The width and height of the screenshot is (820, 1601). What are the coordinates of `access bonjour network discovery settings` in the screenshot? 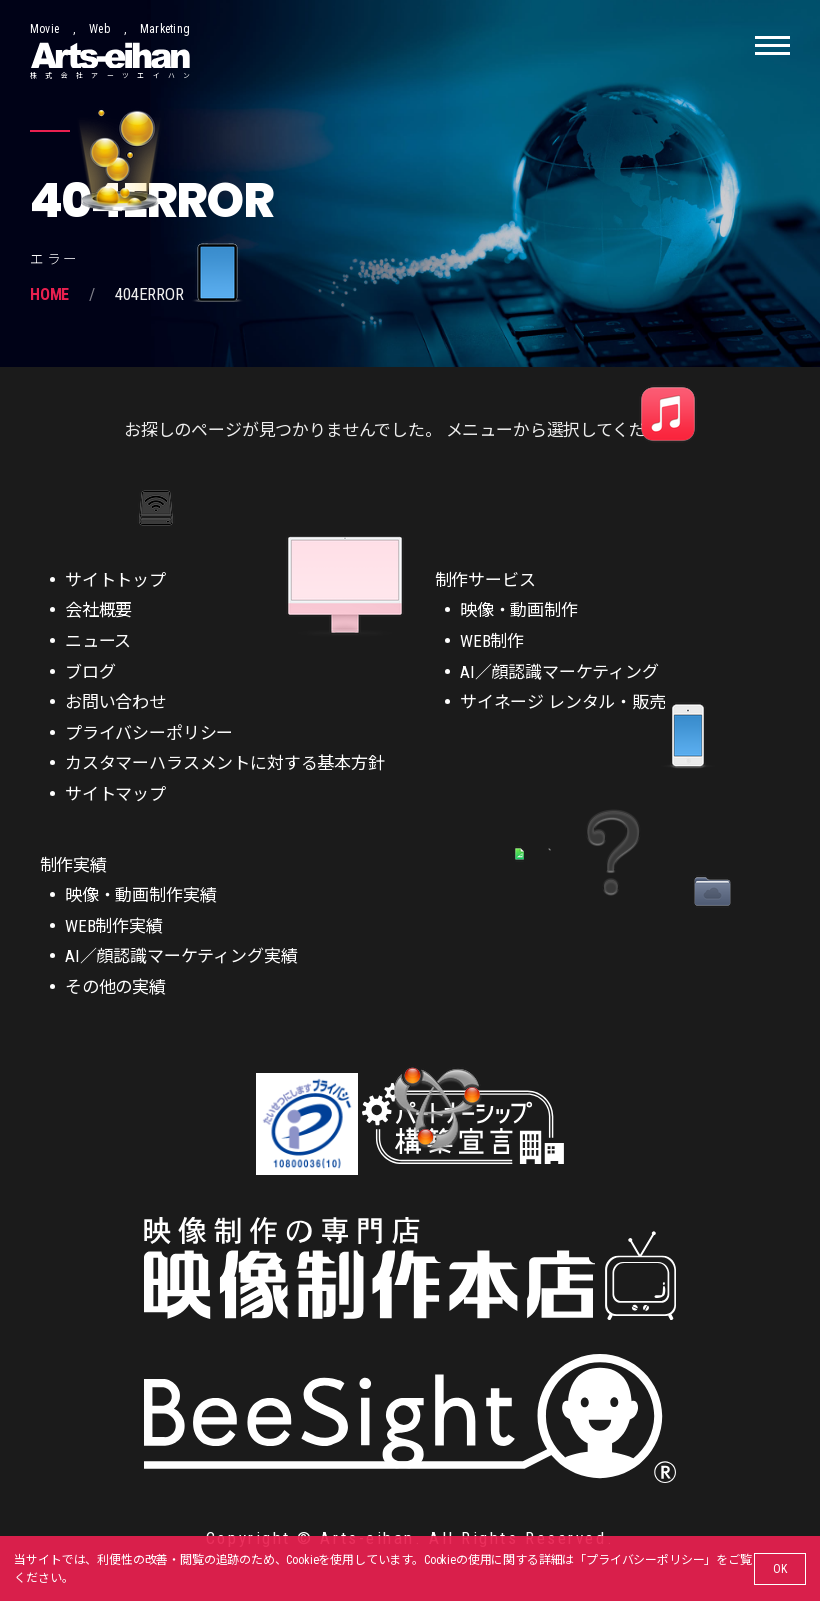 It's located at (437, 1109).